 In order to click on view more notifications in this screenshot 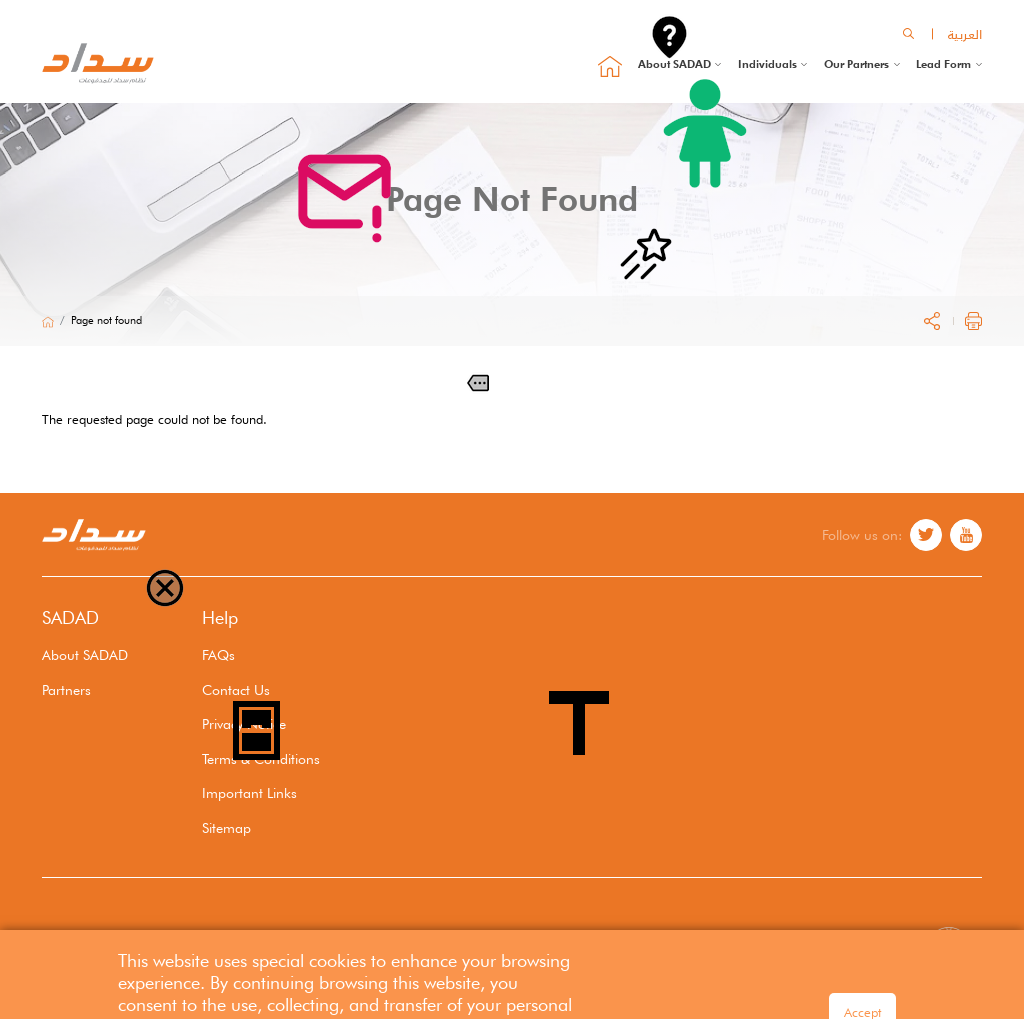, I will do `click(478, 383)`.